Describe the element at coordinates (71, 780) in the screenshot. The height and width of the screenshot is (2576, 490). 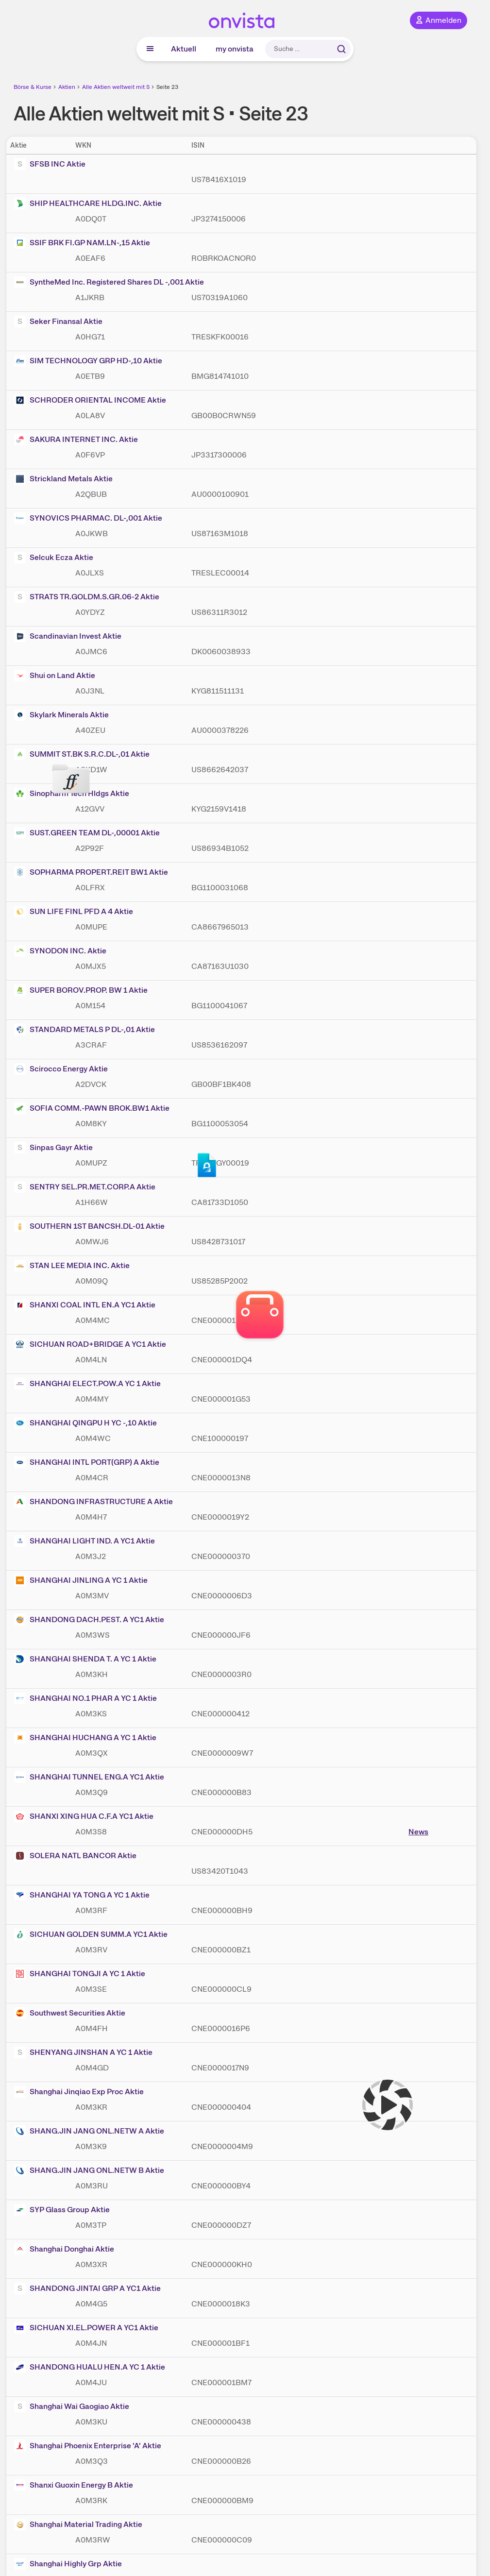
I see `open fontforge project files folder` at that location.